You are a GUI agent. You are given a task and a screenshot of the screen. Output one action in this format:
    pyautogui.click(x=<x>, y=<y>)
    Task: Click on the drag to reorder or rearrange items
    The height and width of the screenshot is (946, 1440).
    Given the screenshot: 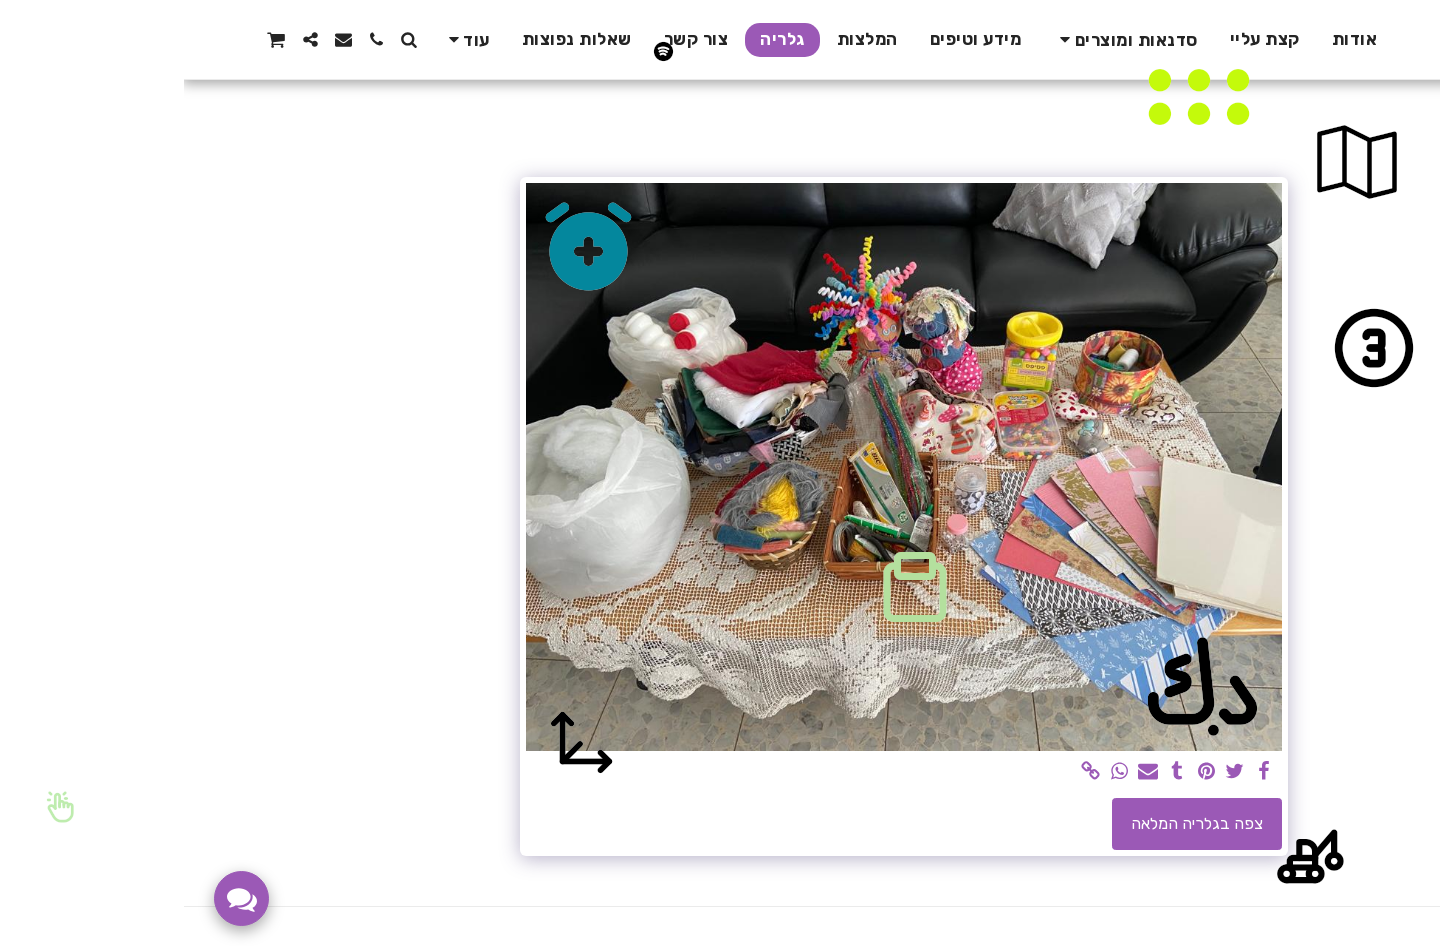 What is the action you would take?
    pyautogui.click(x=1199, y=97)
    